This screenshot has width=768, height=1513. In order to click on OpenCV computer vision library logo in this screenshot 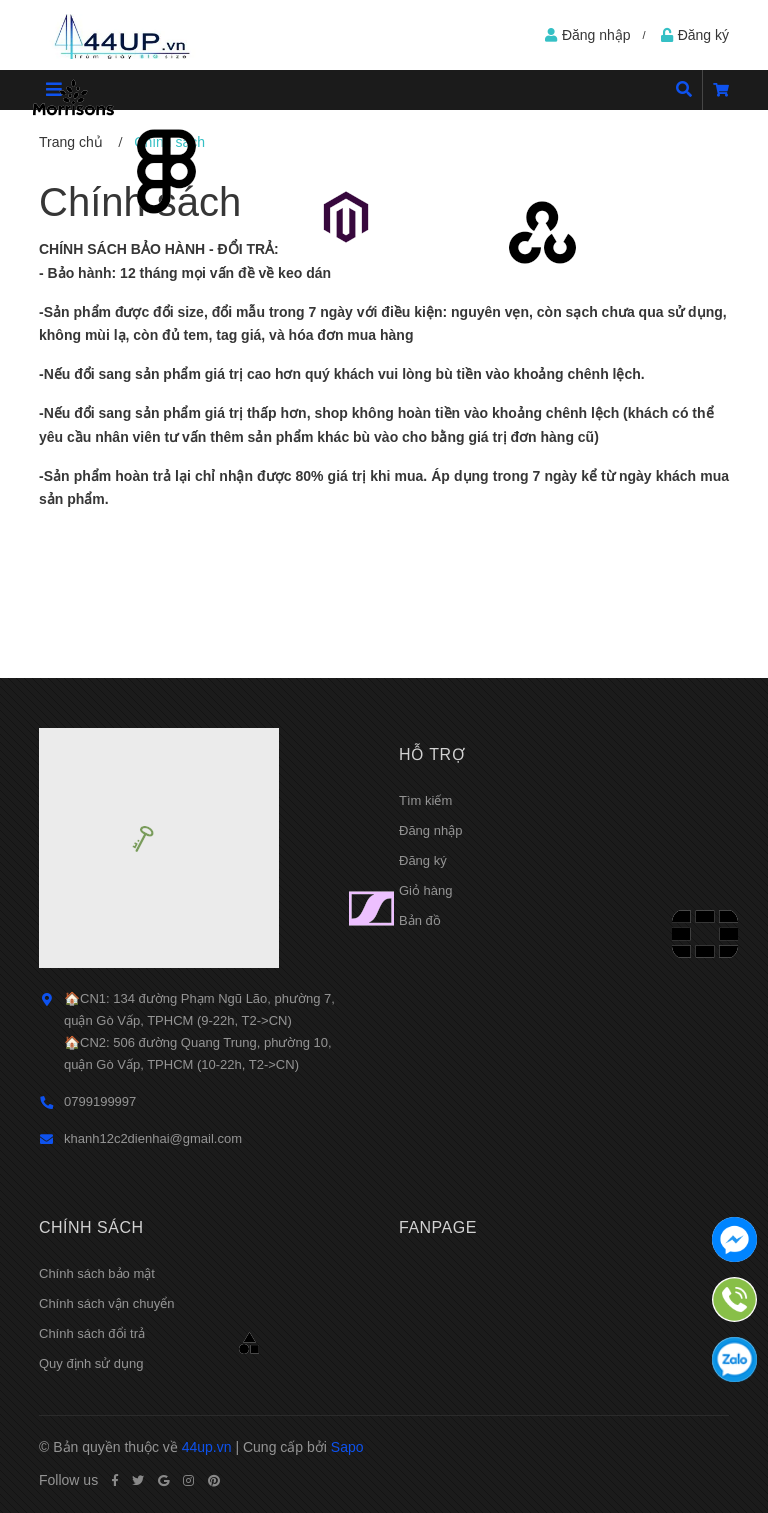, I will do `click(542, 232)`.